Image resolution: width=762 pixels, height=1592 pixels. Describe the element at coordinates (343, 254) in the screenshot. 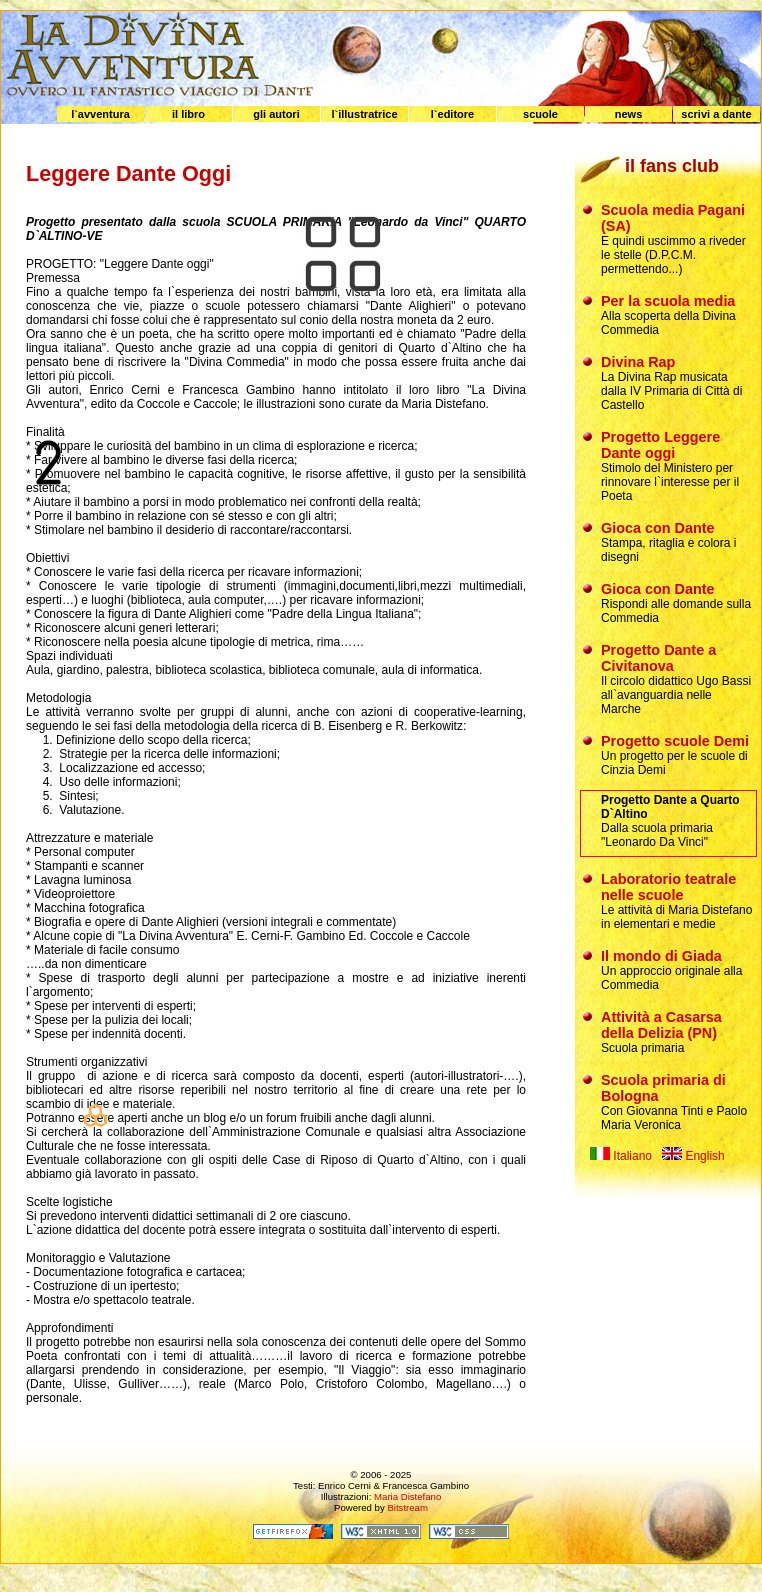

I see `view all applications` at that location.